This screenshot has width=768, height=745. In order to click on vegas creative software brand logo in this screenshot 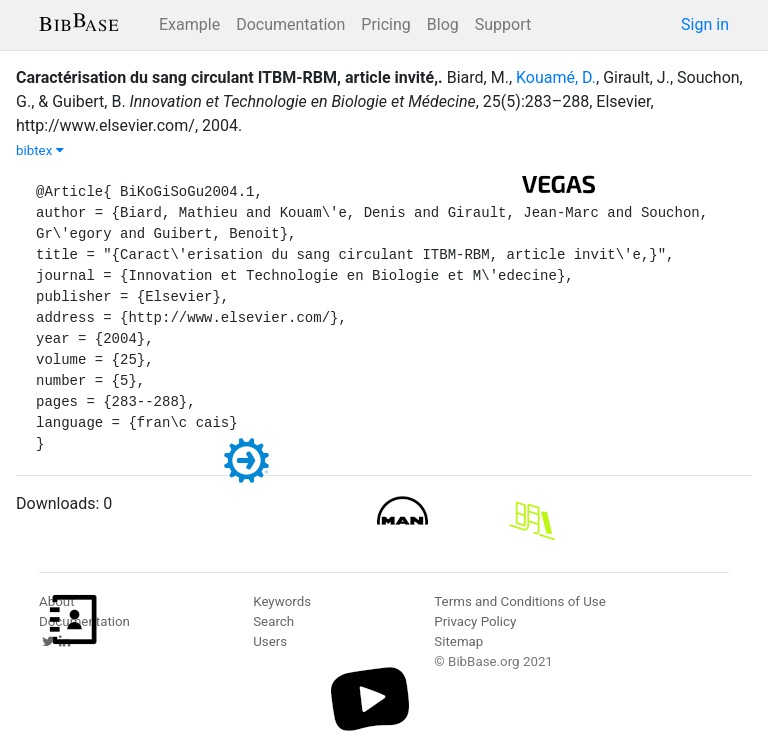, I will do `click(558, 184)`.